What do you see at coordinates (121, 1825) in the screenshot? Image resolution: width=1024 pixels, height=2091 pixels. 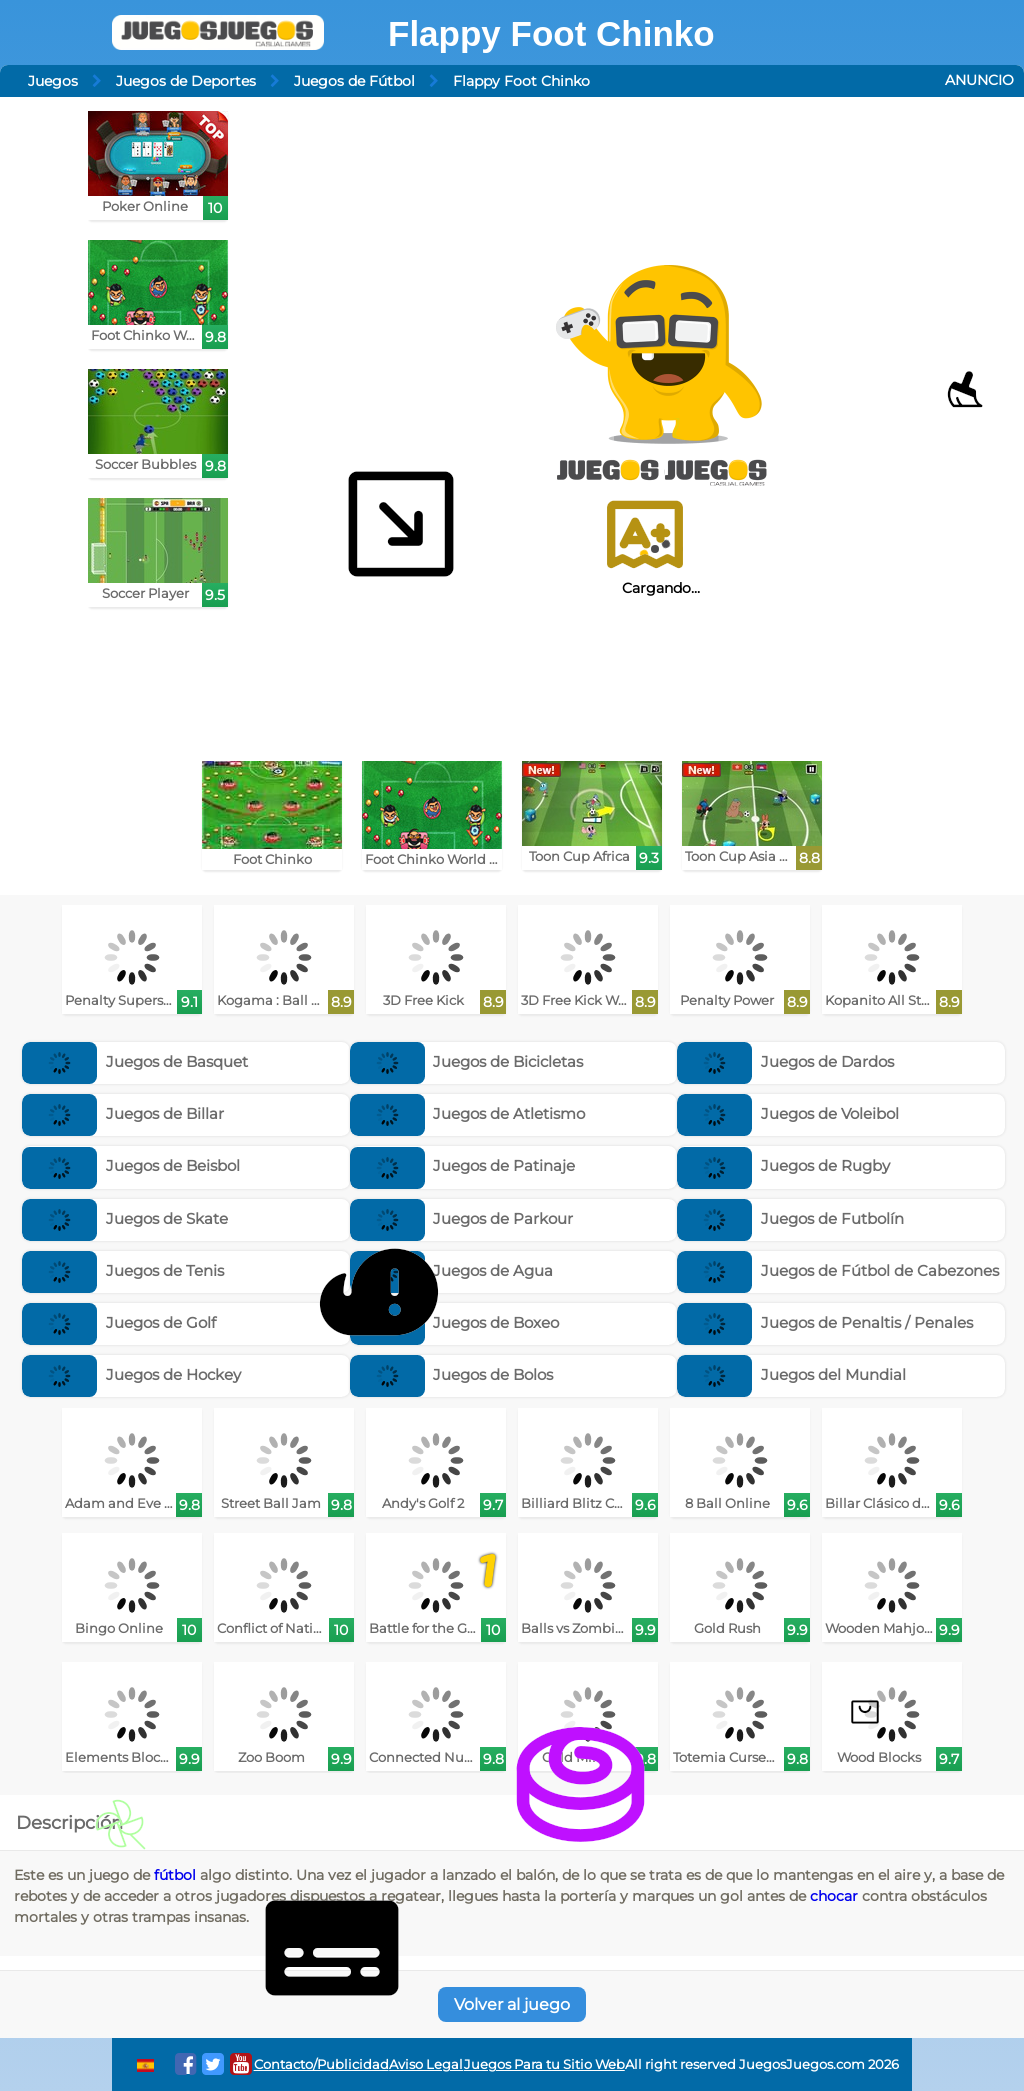 I see `decorative element indicating playfulness or childhood themes` at bounding box center [121, 1825].